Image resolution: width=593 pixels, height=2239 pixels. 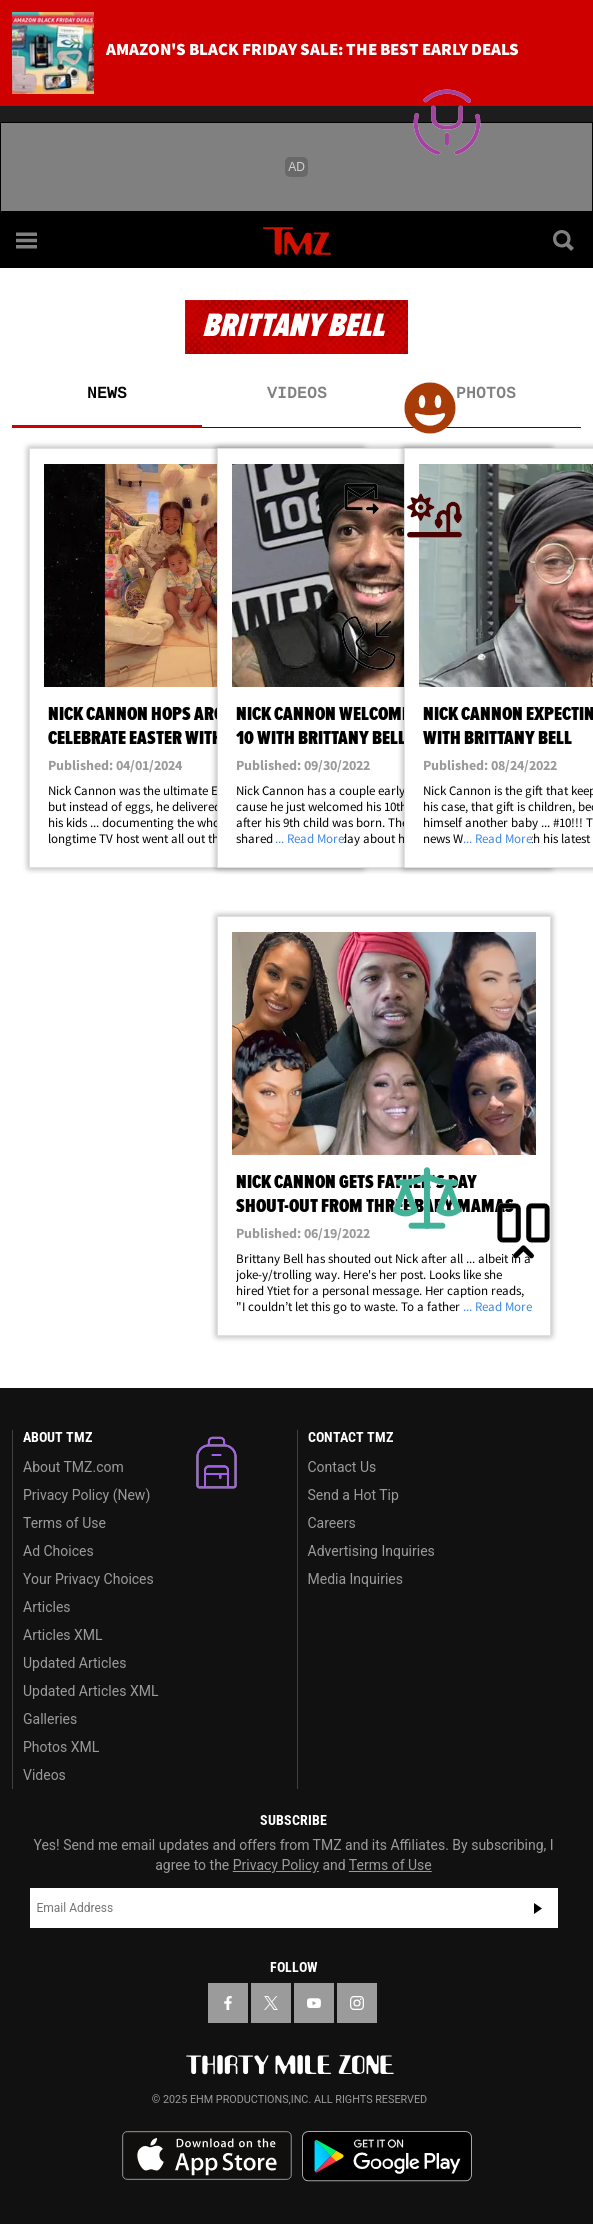 I want to click on align items to bottom edge, so click(x=523, y=1229).